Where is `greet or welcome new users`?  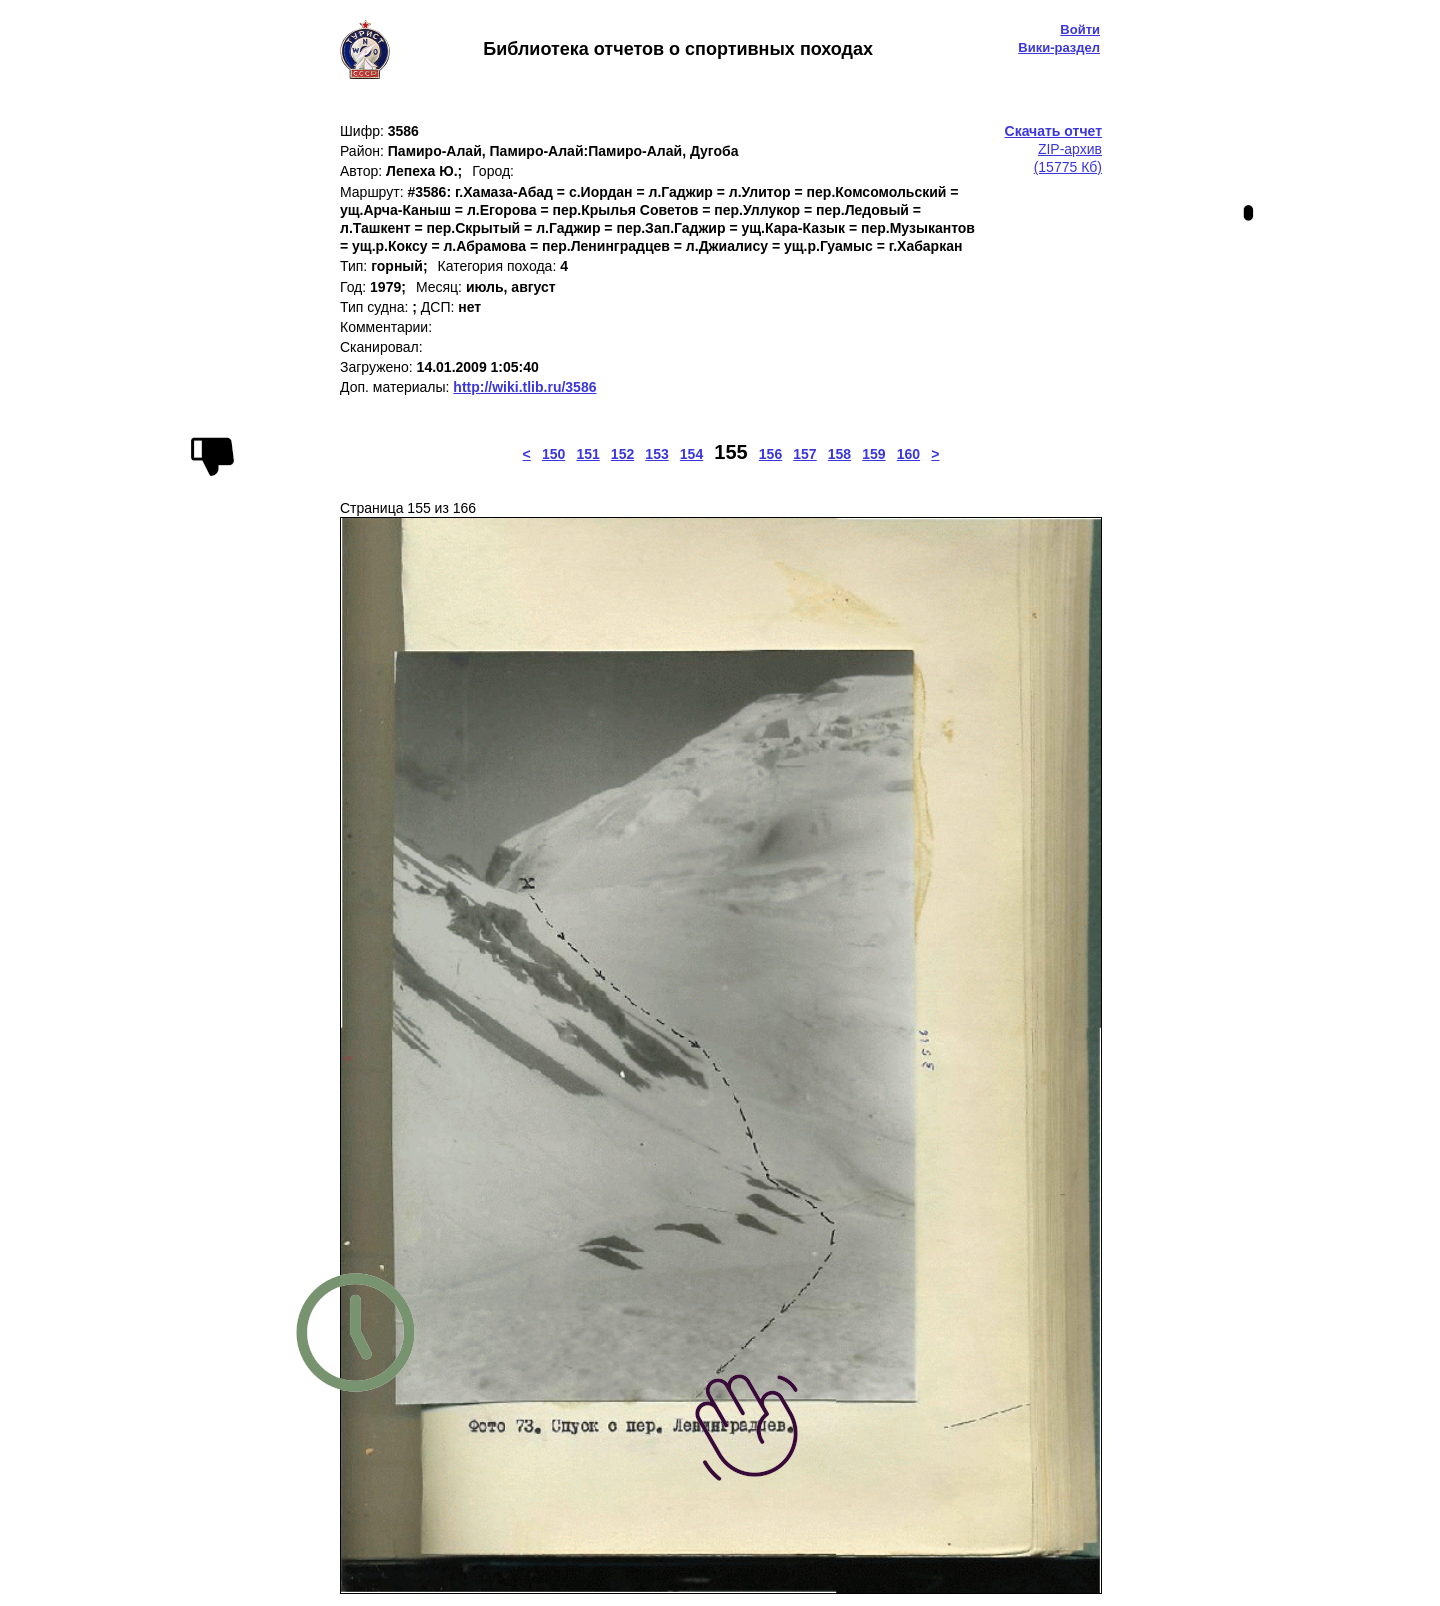
greet or welcome new users is located at coordinates (746, 1425).